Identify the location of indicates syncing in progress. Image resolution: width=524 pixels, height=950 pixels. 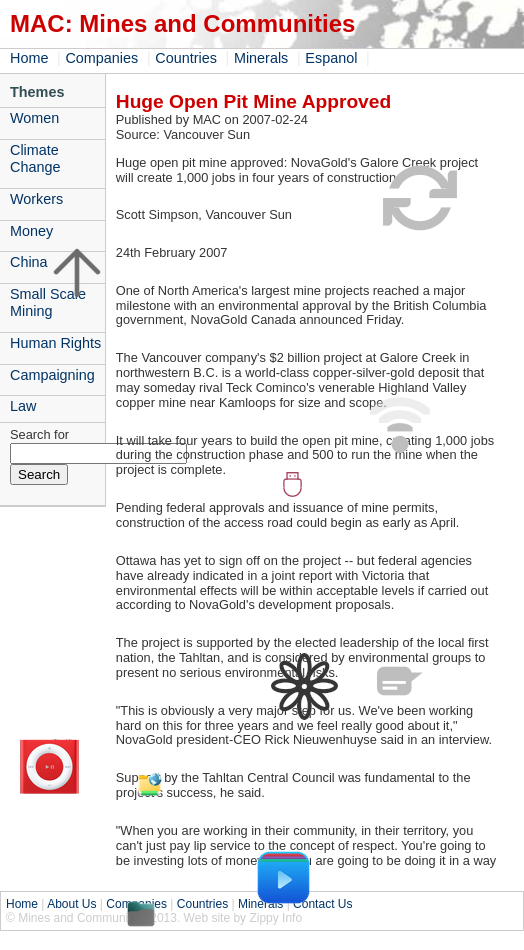
(420, 198).